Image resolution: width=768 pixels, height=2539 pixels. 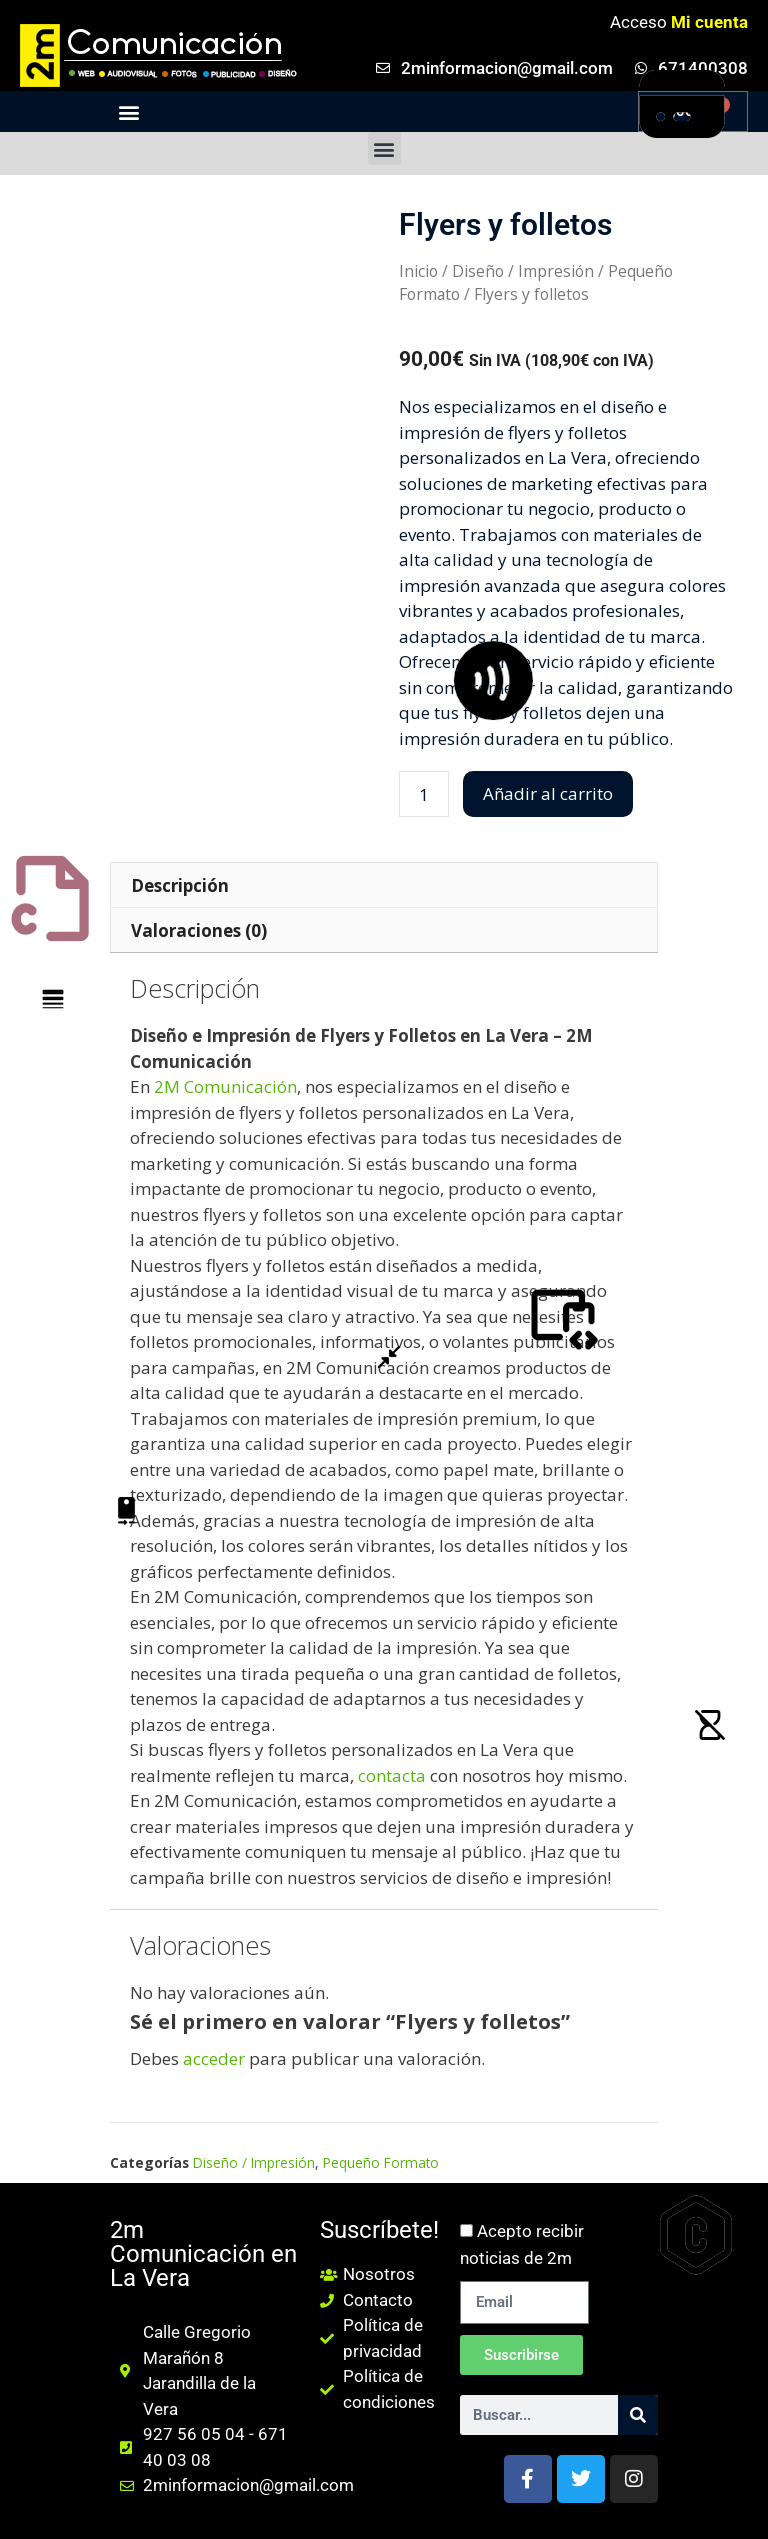 What do you see at coordinates (53, 999) in the screenshot?
I see `adjust line thickness or stroke weight` at bounding box center [53, 999].